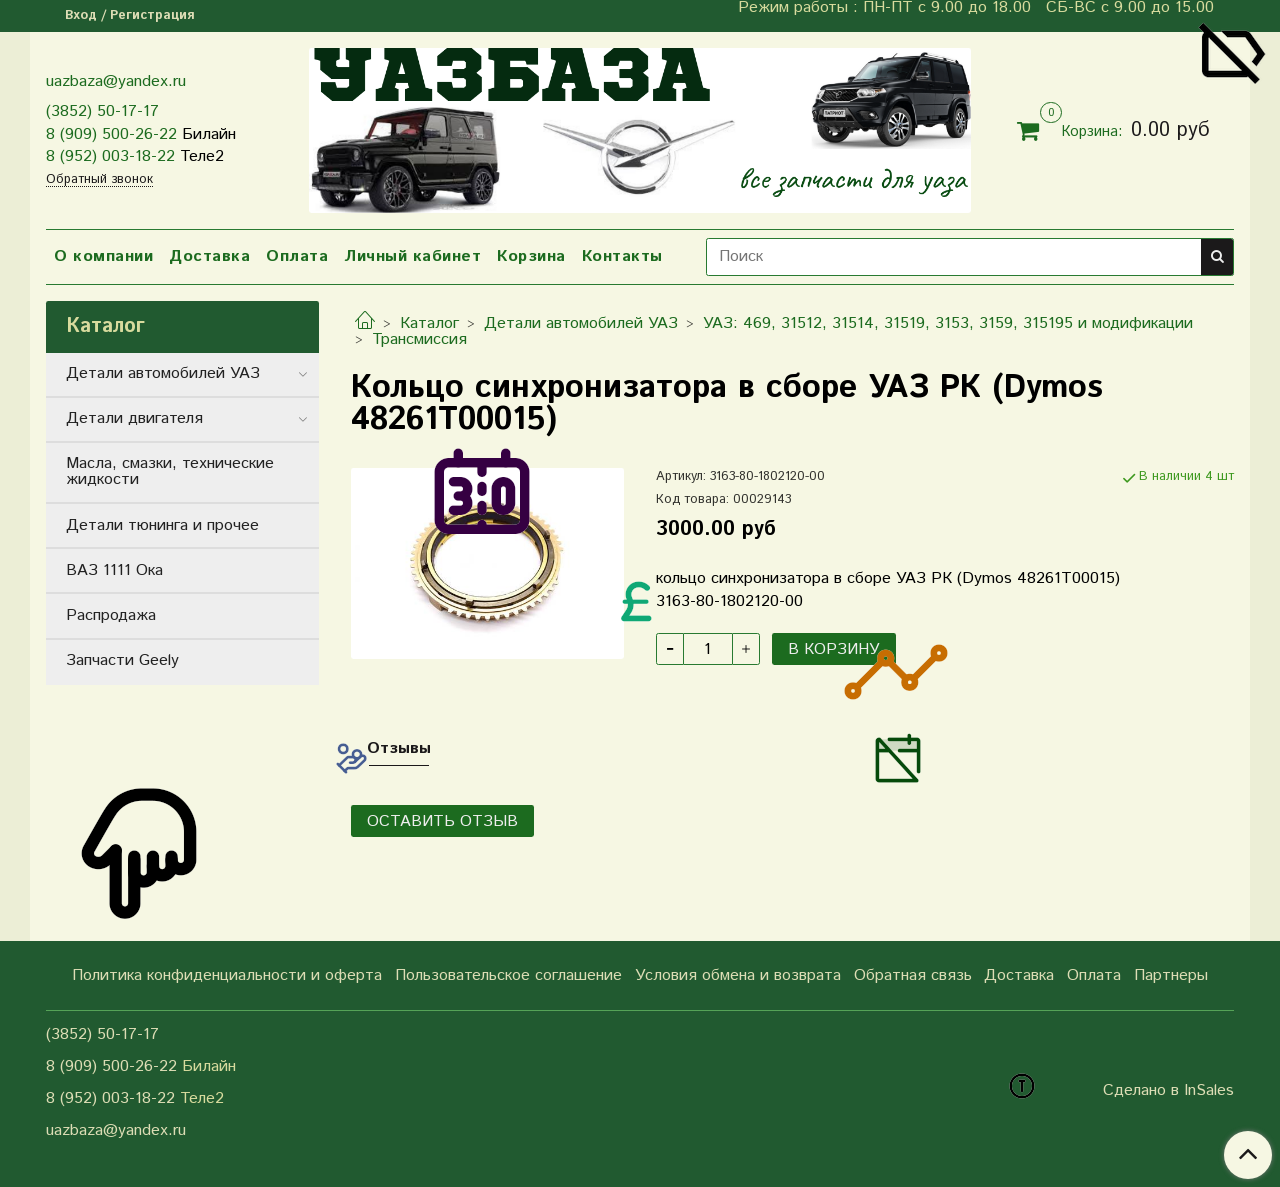 This screenshot has width=1280, height=1187. I want to click on scroll down or swipe downward, so click(140, 850).